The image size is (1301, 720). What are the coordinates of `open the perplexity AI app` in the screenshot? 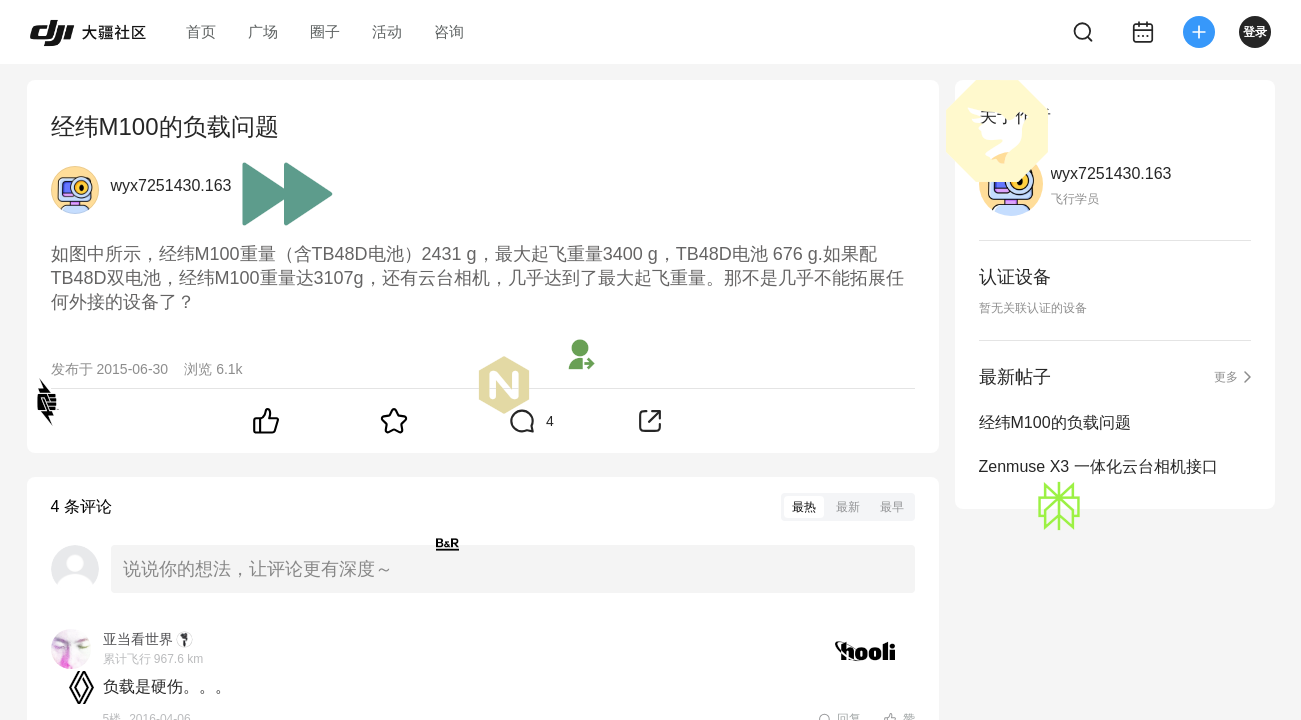 It's located at (1059, 506).